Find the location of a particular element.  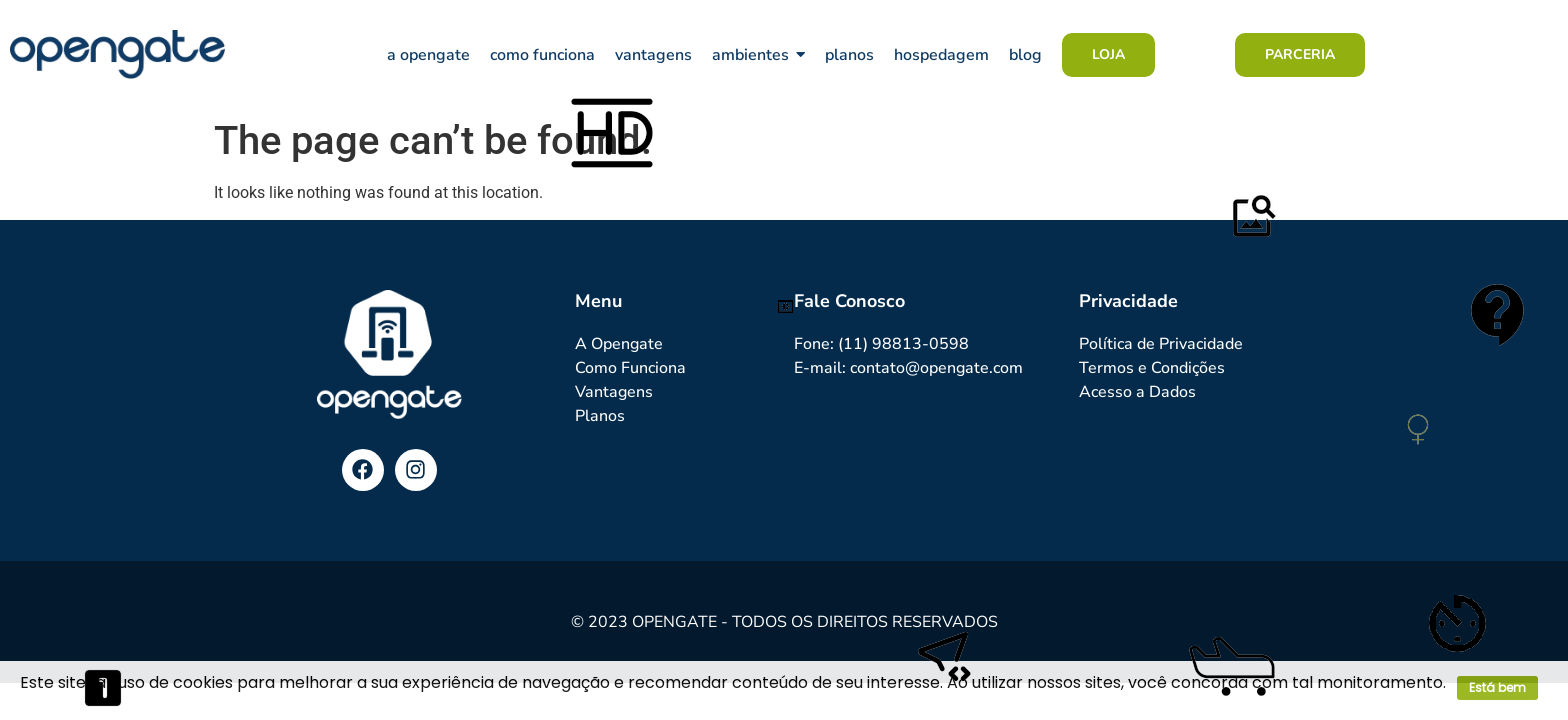

select female gender option is located at coordinates (1418, 429).